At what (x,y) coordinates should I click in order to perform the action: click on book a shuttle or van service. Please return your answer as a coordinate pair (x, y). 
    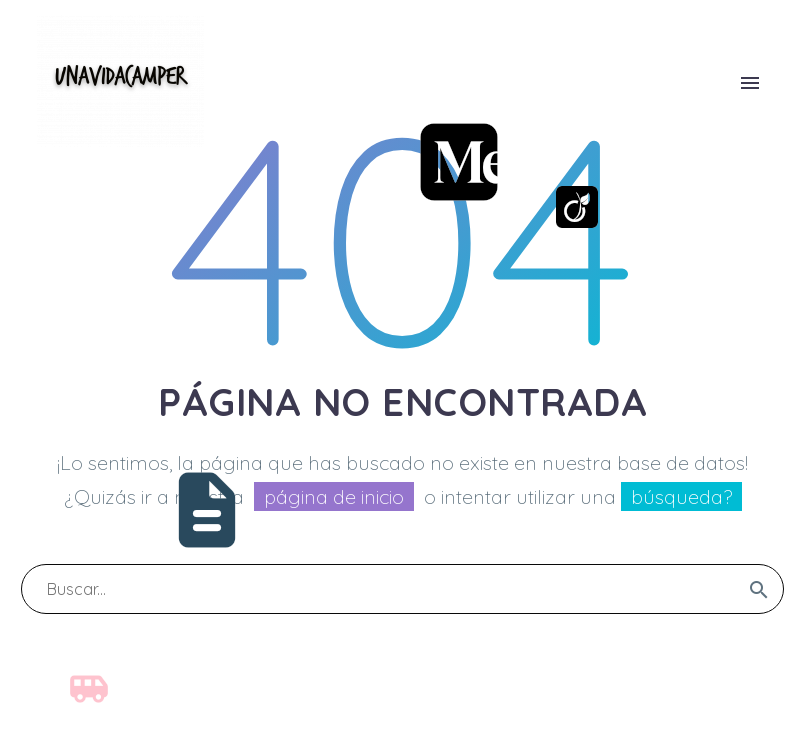
    Looking at the image, I should click on (89, 688).